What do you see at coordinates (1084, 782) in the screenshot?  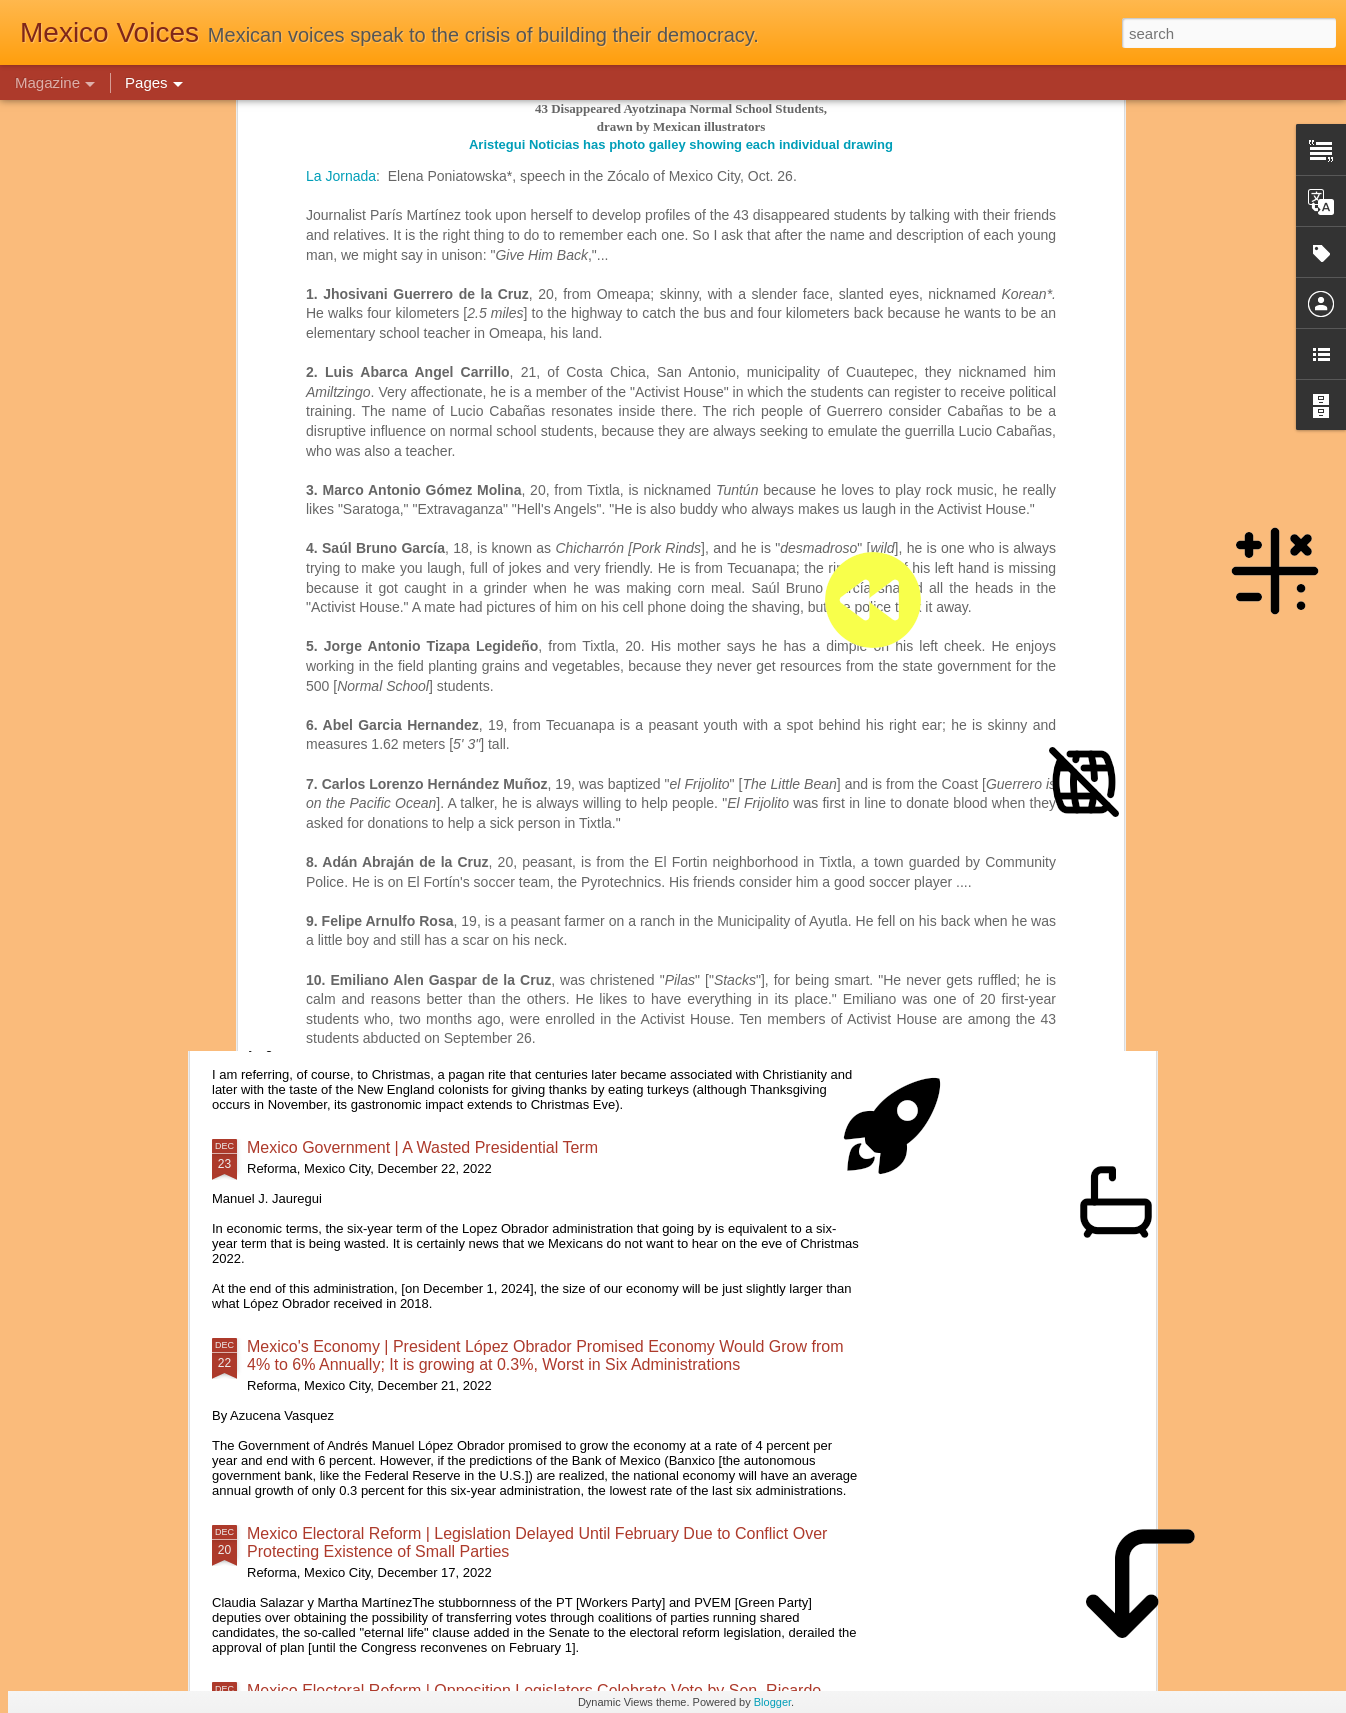 I see `indicates barrel or container is unavailable` at bounding box center [1084, 782].